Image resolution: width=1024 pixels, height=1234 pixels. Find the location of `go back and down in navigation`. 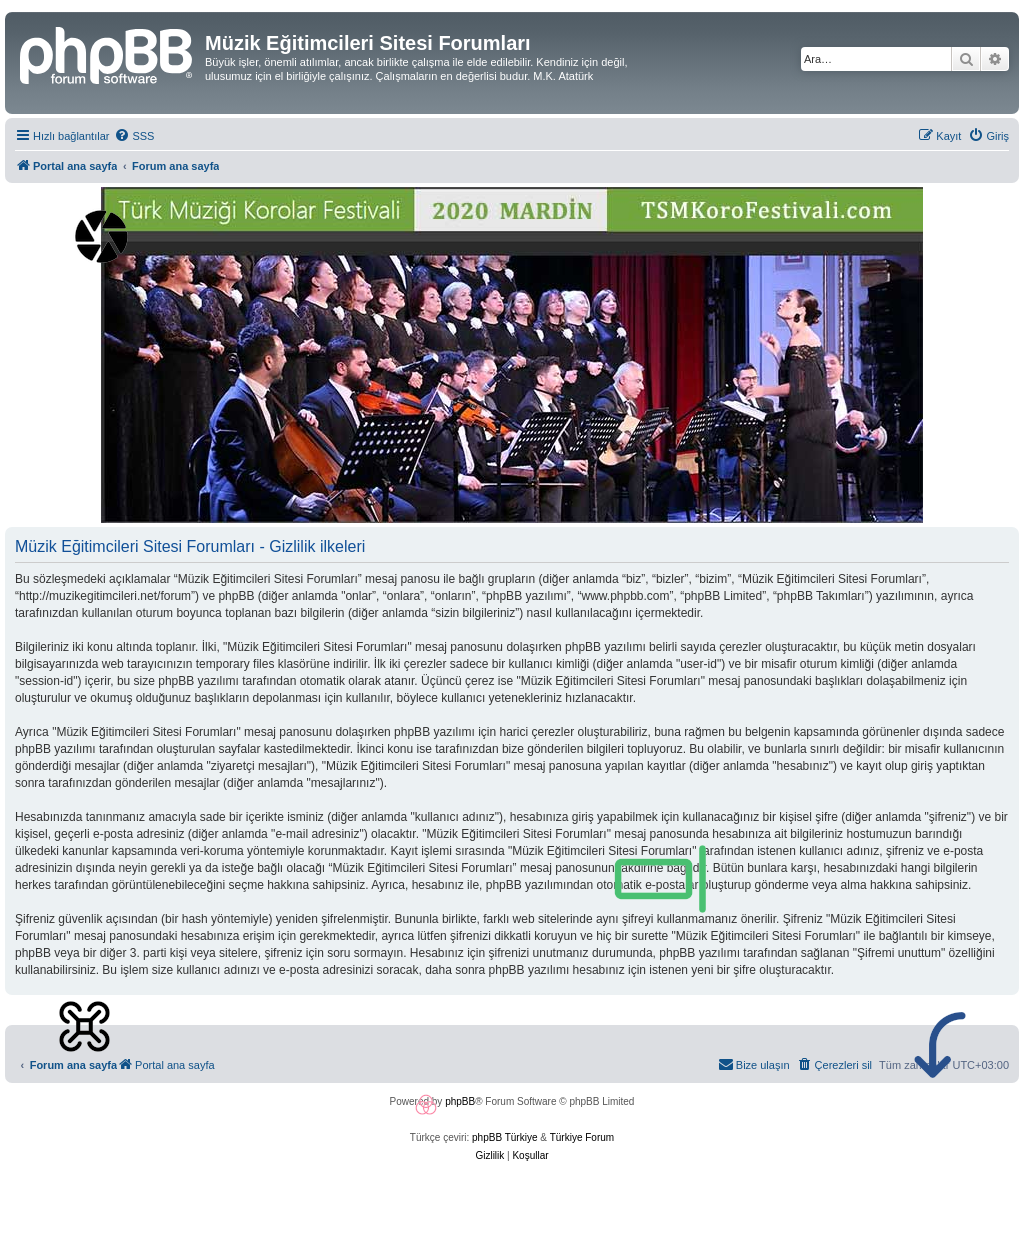

go back and down in navigation is located at coordinates (940, 1045).